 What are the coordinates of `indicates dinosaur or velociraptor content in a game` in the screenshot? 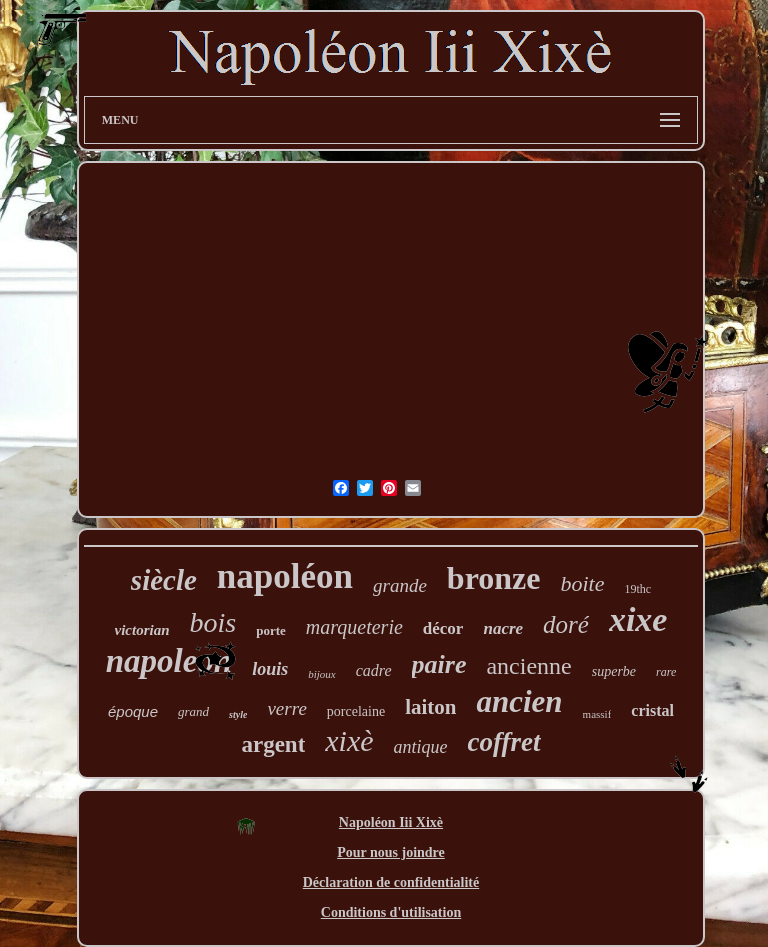 It's located at (689, 774).